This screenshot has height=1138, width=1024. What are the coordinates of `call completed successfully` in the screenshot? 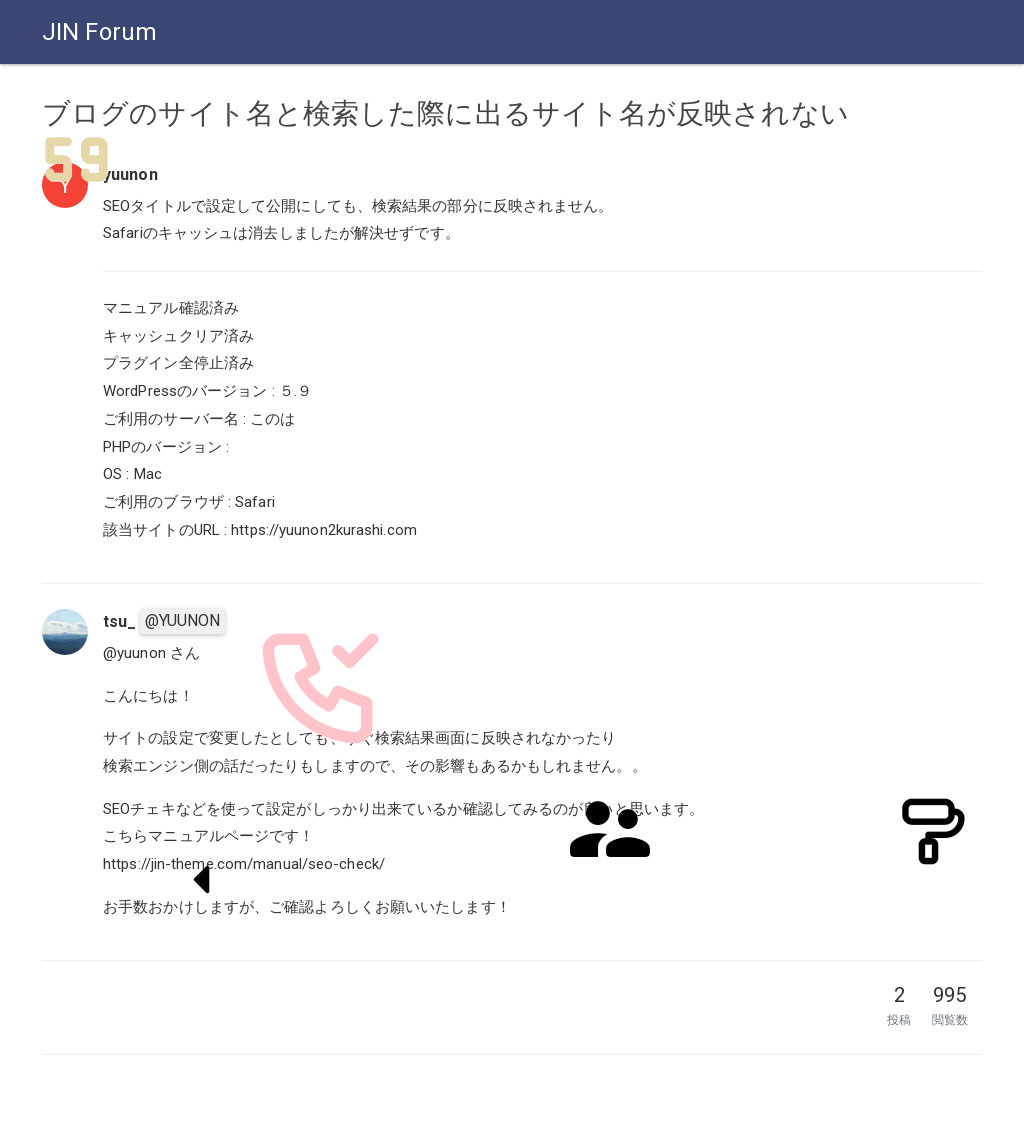 It's located at (320, 685).